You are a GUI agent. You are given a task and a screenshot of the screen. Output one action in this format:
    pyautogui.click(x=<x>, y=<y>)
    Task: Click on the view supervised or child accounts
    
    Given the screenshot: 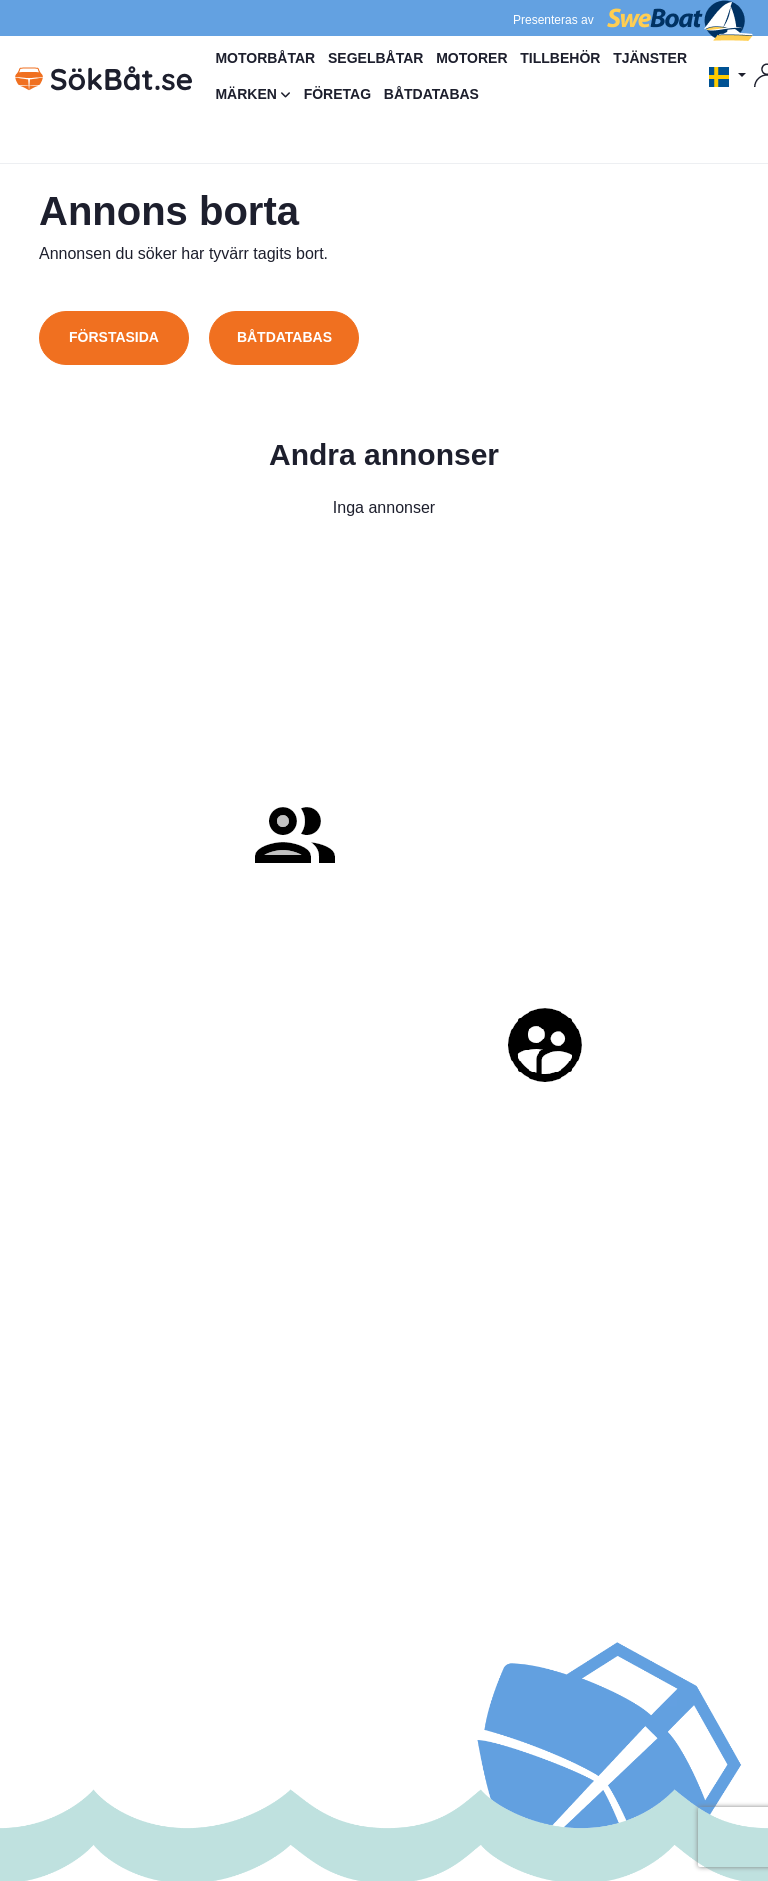 What is the action you would take?
    pyautogui.click(x=545, y=1045)
    